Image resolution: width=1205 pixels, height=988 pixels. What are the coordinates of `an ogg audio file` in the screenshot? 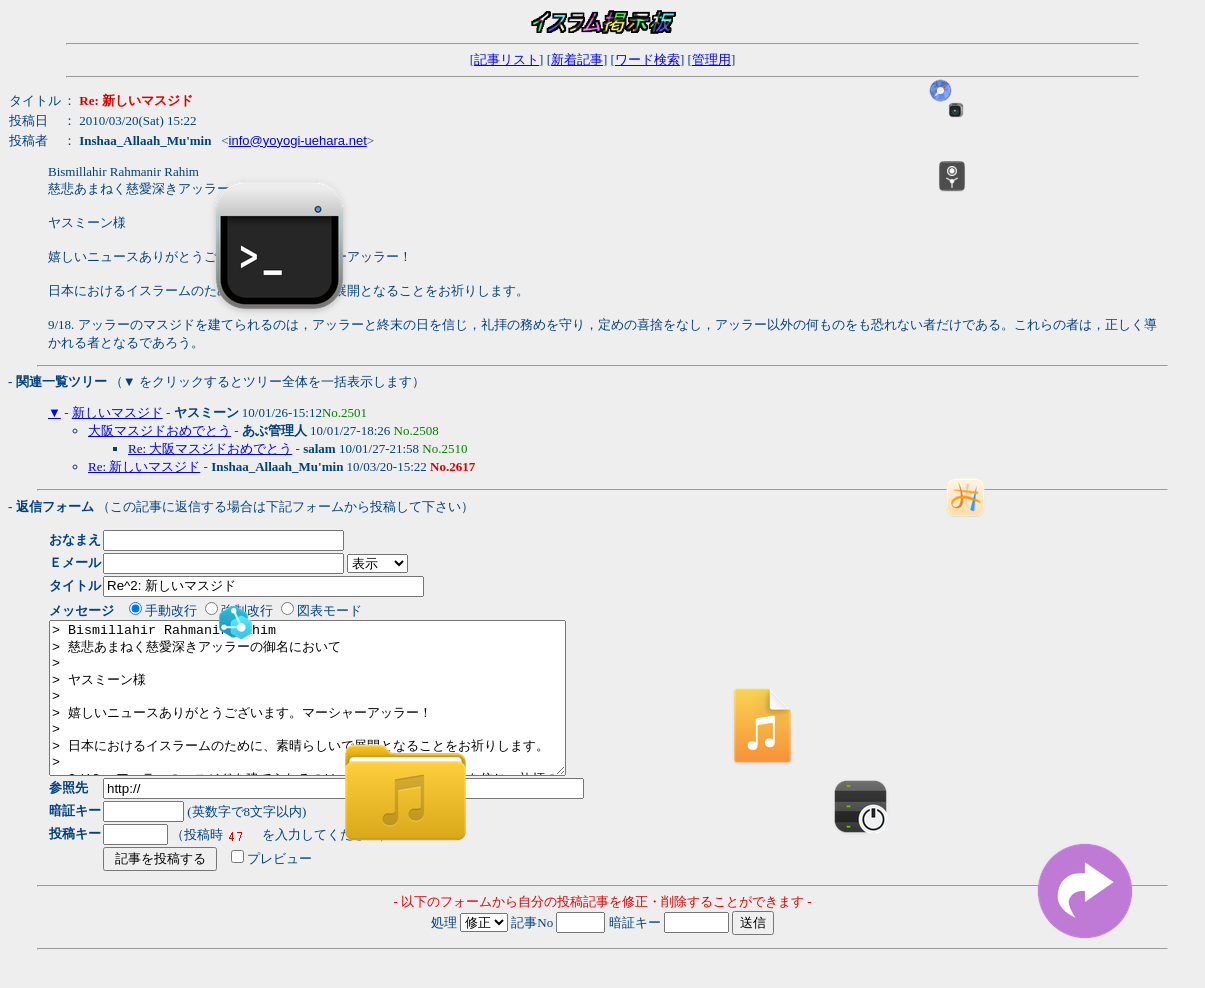 It's located at (762, 725).